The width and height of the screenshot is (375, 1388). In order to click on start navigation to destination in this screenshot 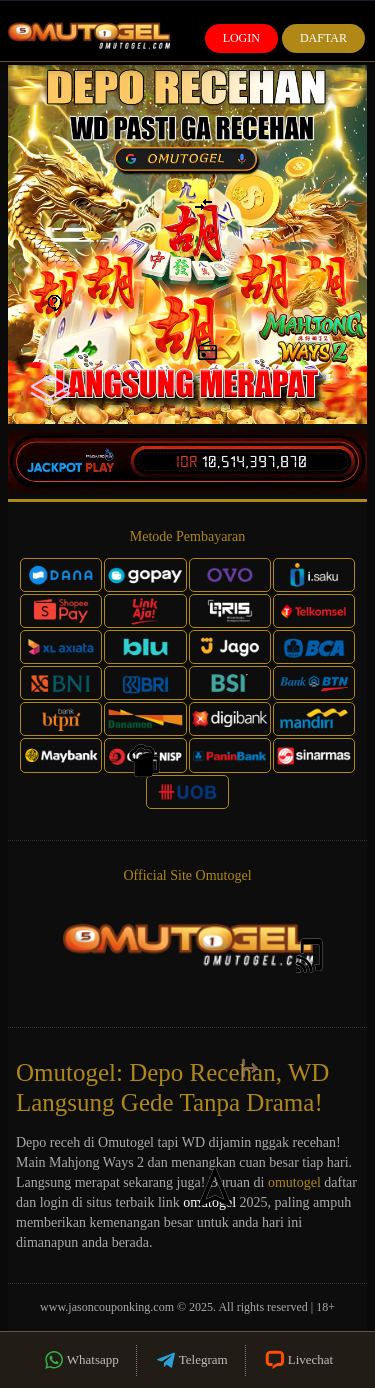, I will do `click(215, 1187)`.